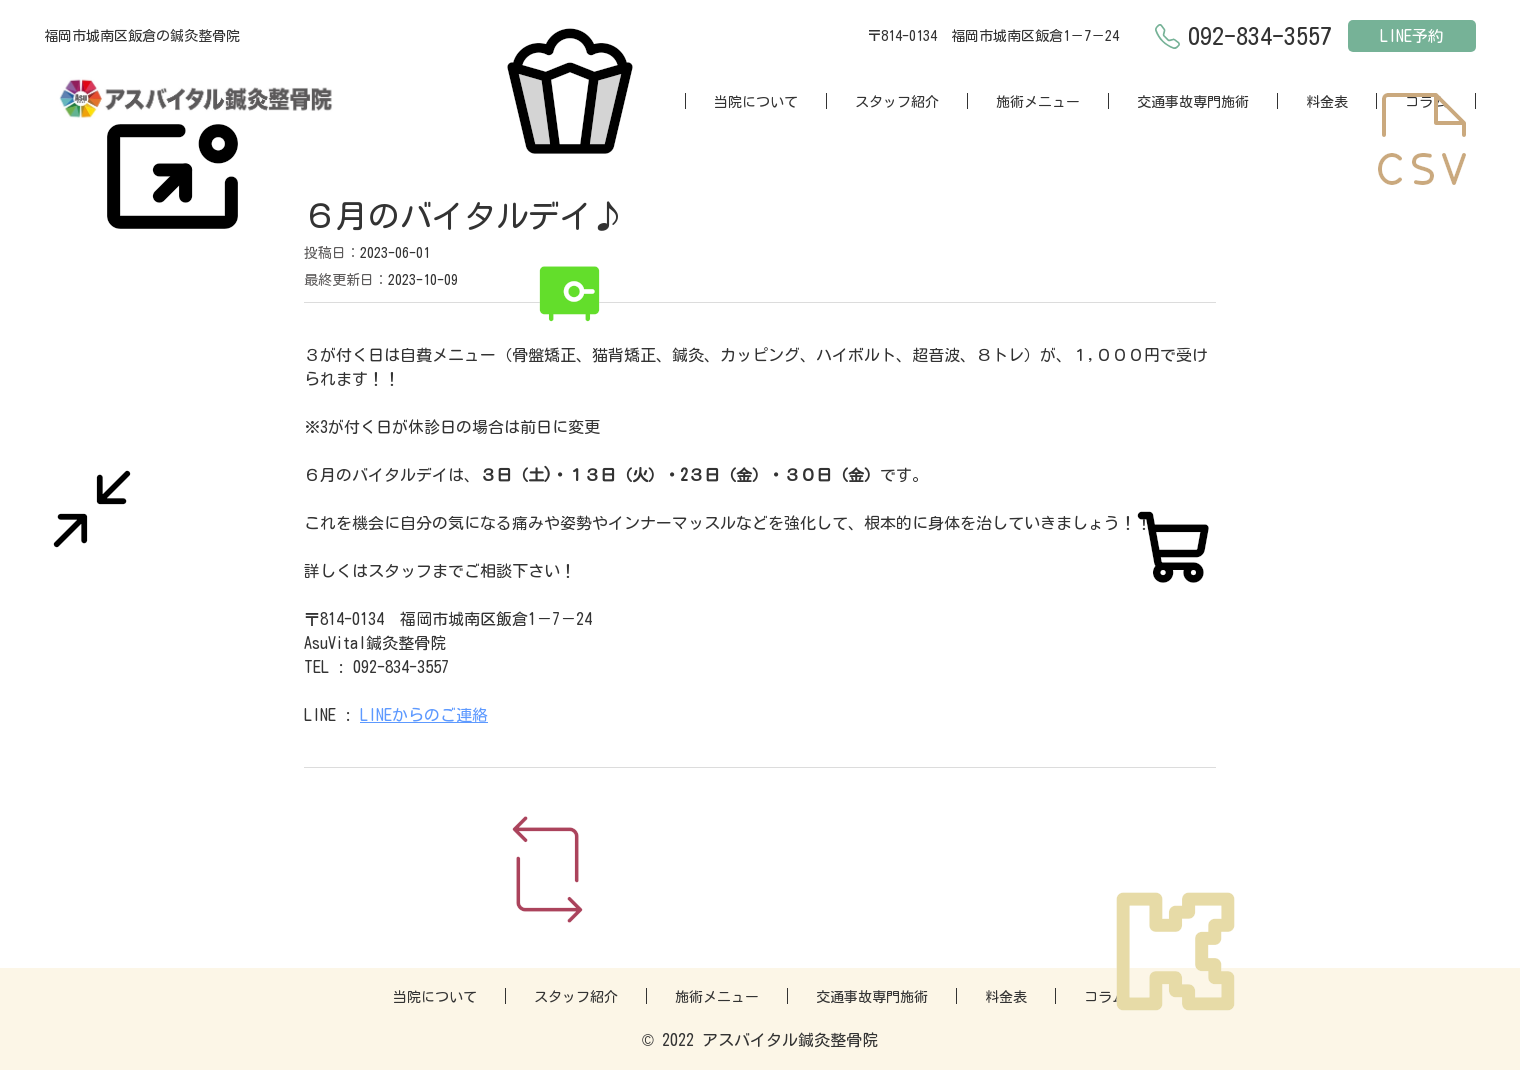 Image resolution: width=1520 pixels, height=1070 pixels. What do you see at coordinates (172, 176) in the screenshot?
I see `pin this item to quick access` at bounding box center [172, 176].